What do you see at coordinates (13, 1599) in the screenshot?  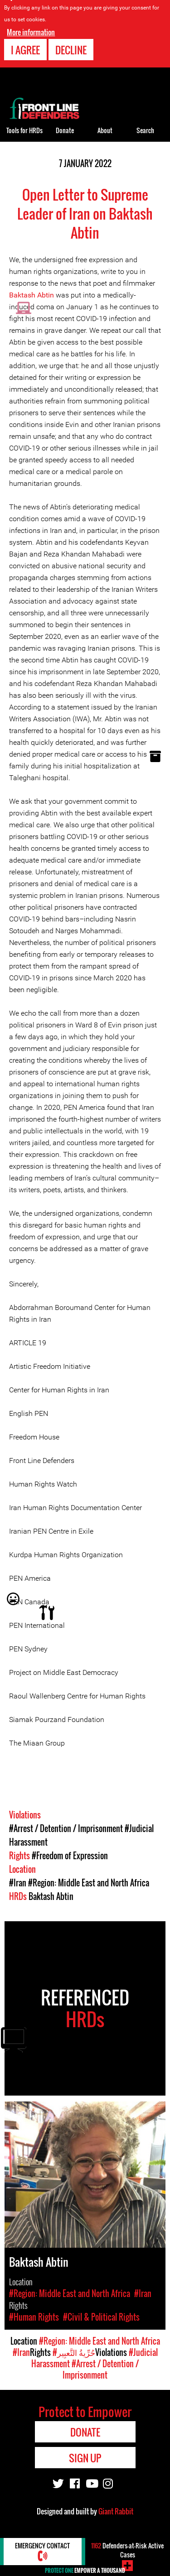 I see `indicate a negative reaction or feedback` at bounding box center [13, 1599].